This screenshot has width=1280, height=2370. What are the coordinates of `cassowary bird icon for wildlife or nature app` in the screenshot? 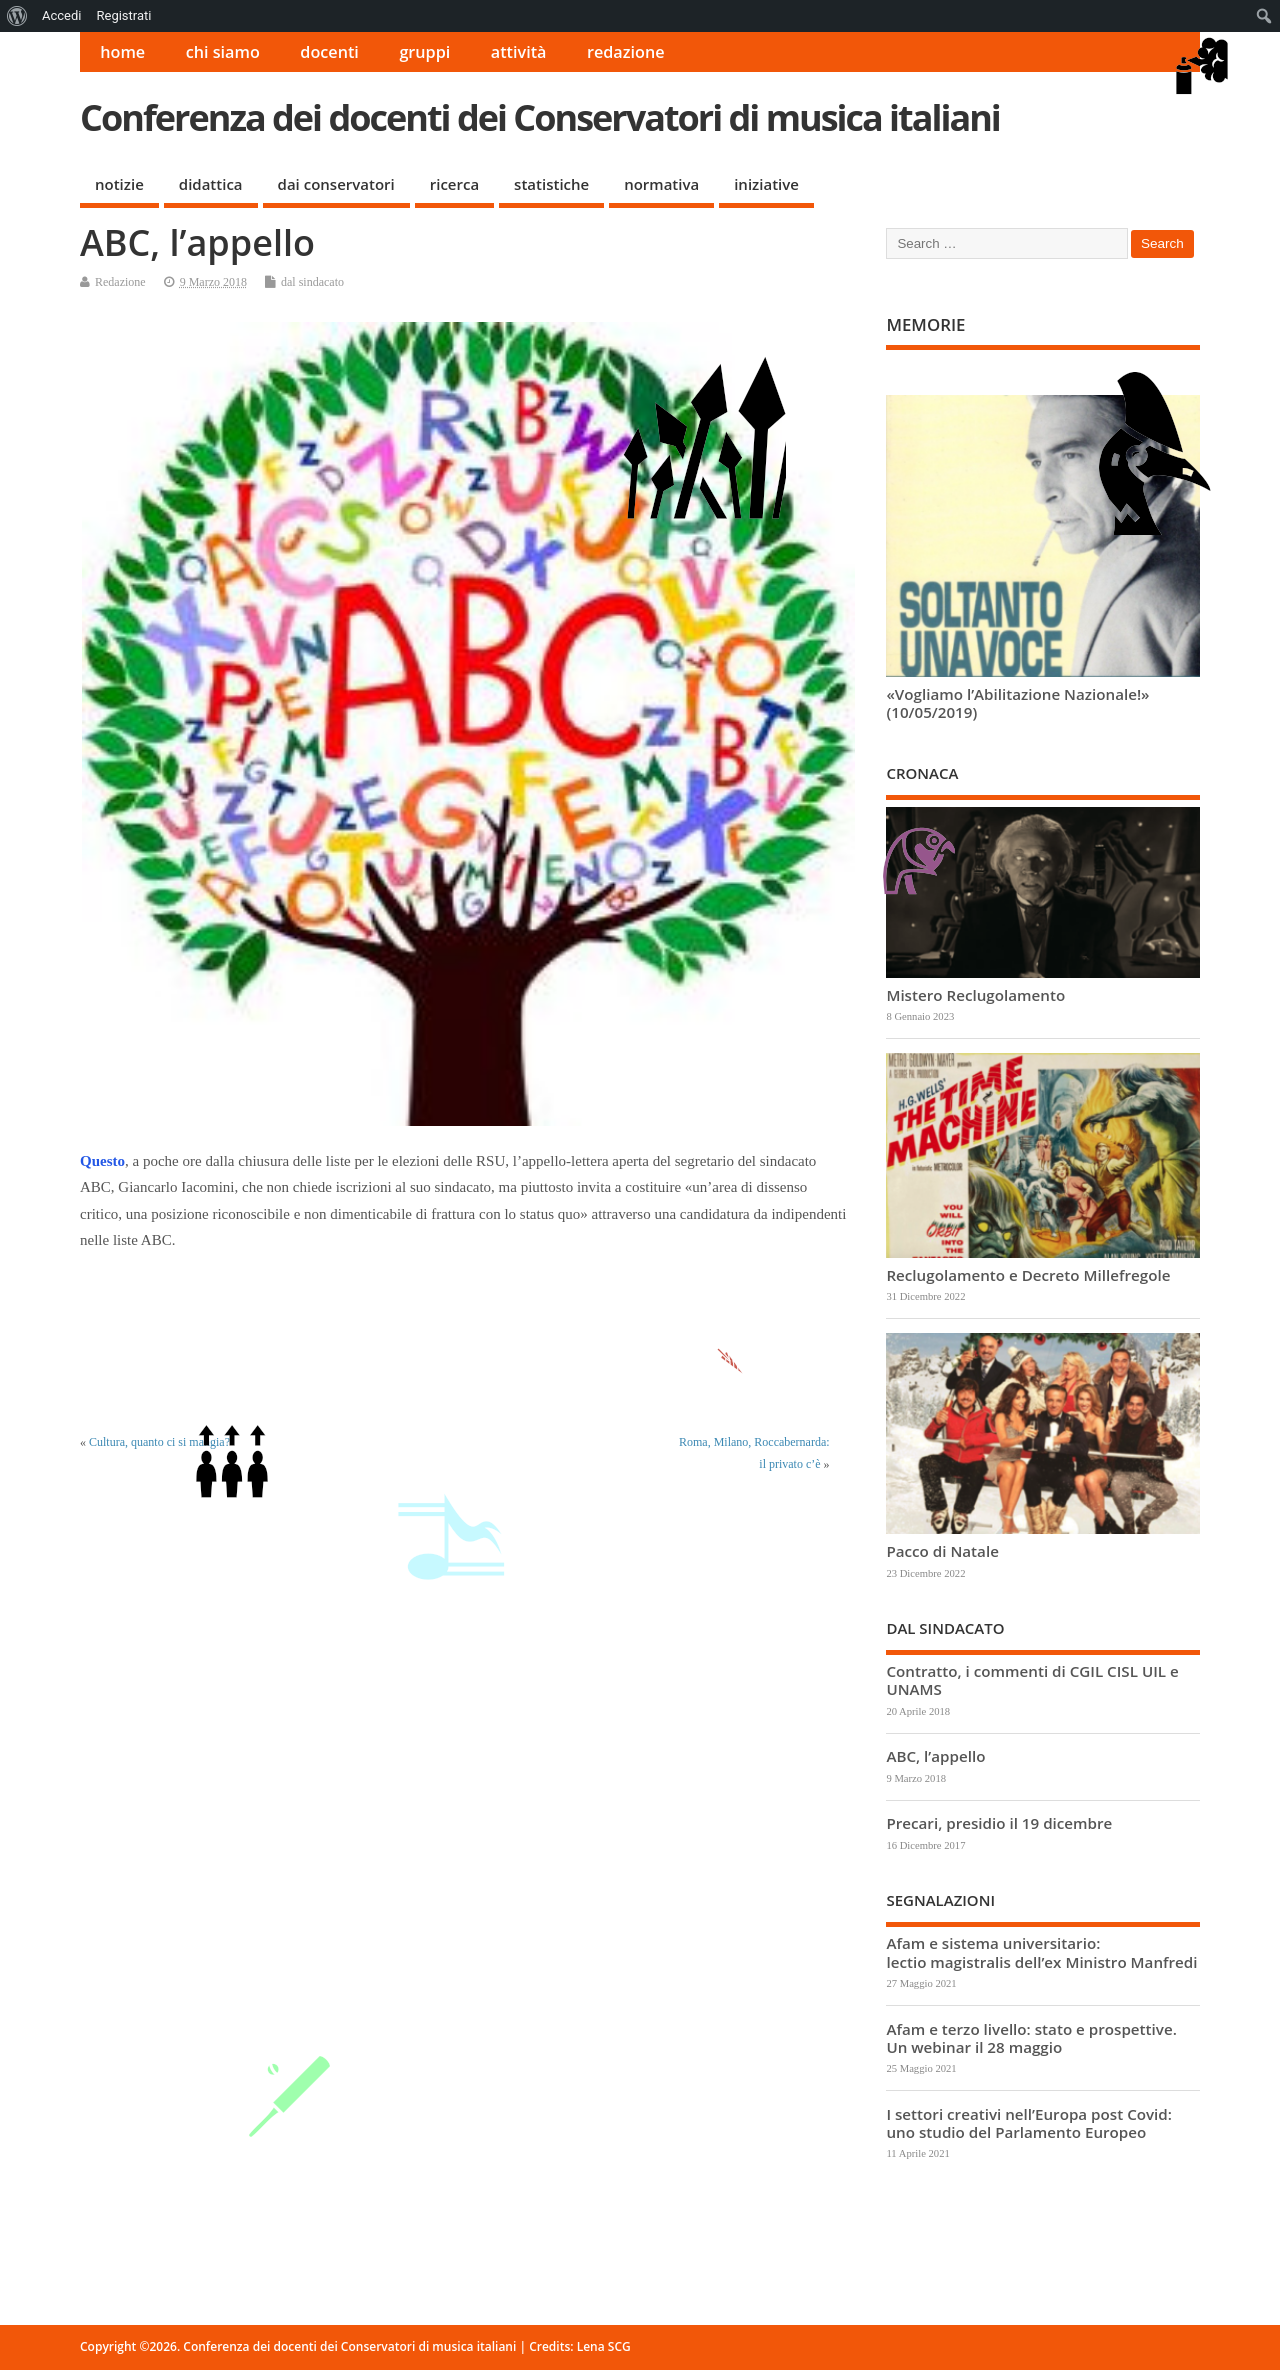 It's located at (1146, 452).